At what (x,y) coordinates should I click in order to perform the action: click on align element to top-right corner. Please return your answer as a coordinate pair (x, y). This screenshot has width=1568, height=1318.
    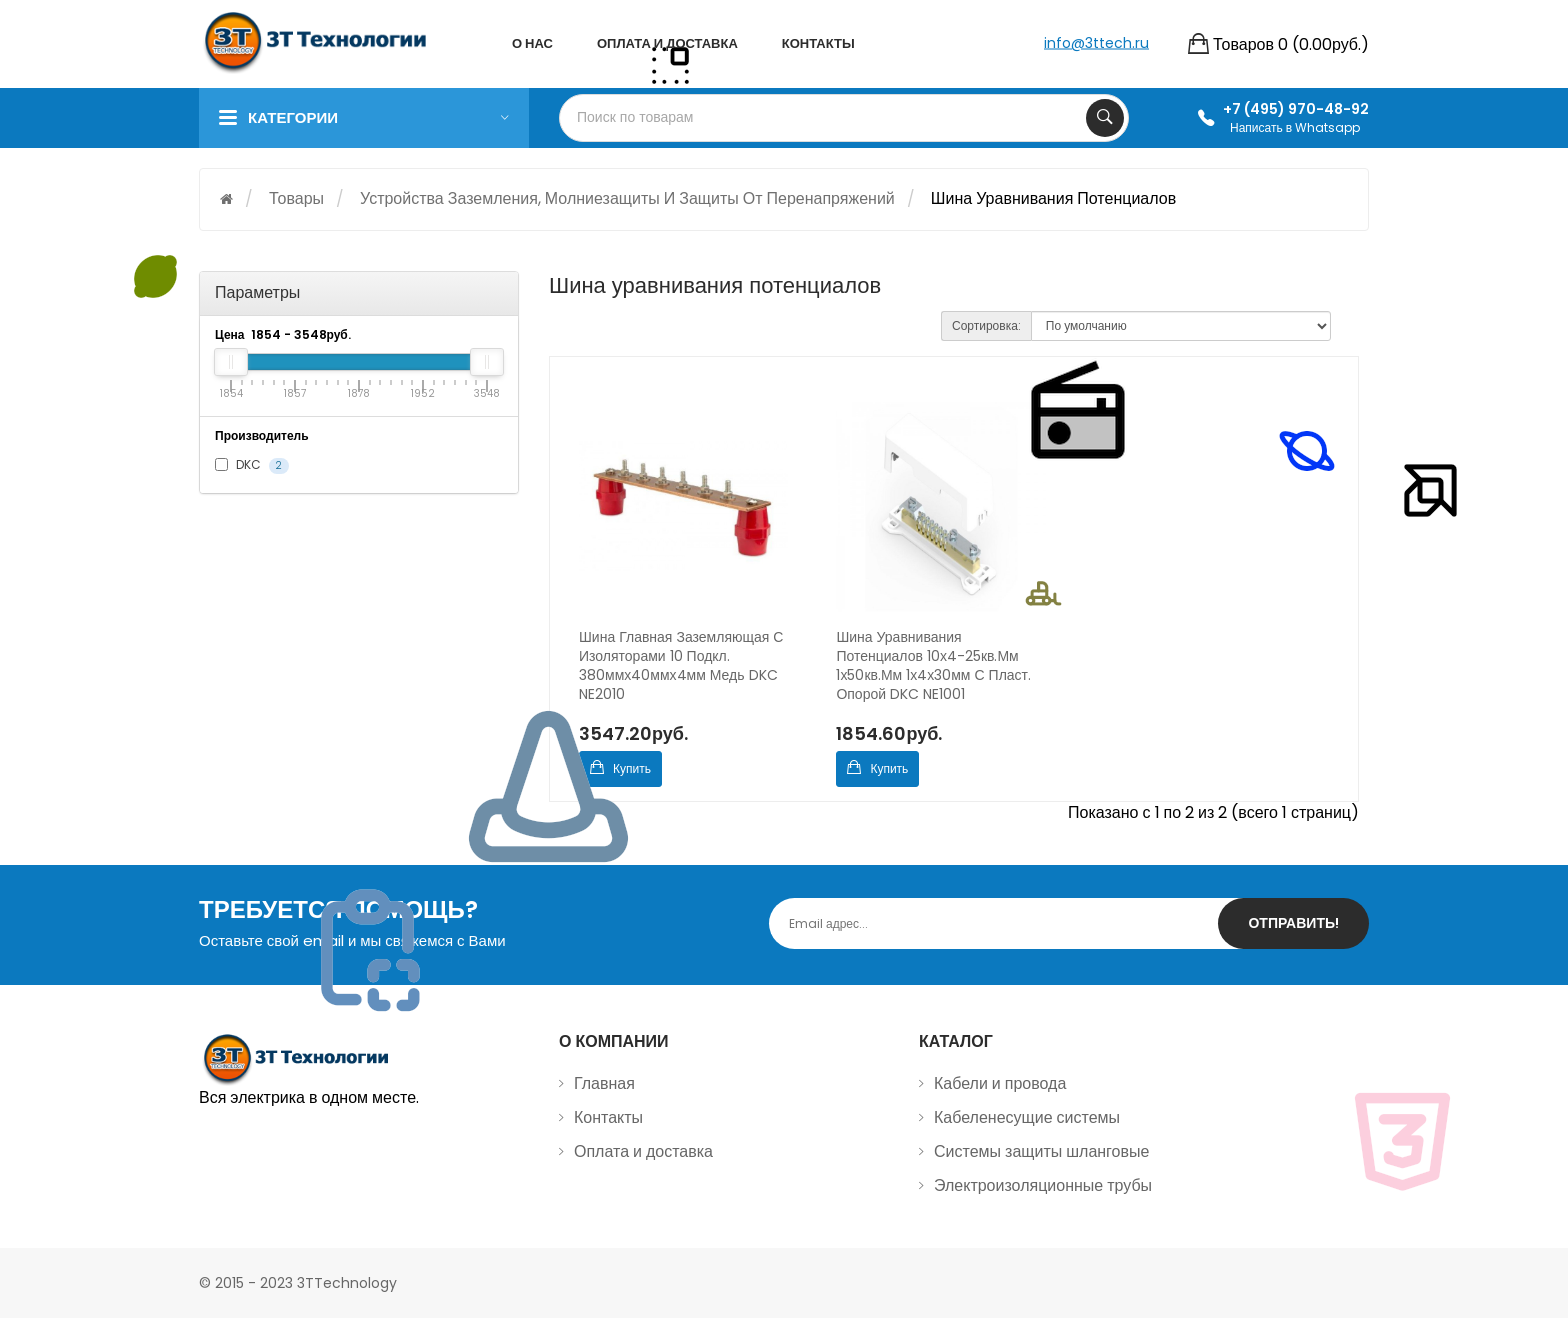
    Looking at the image, I should click on (670, 65).